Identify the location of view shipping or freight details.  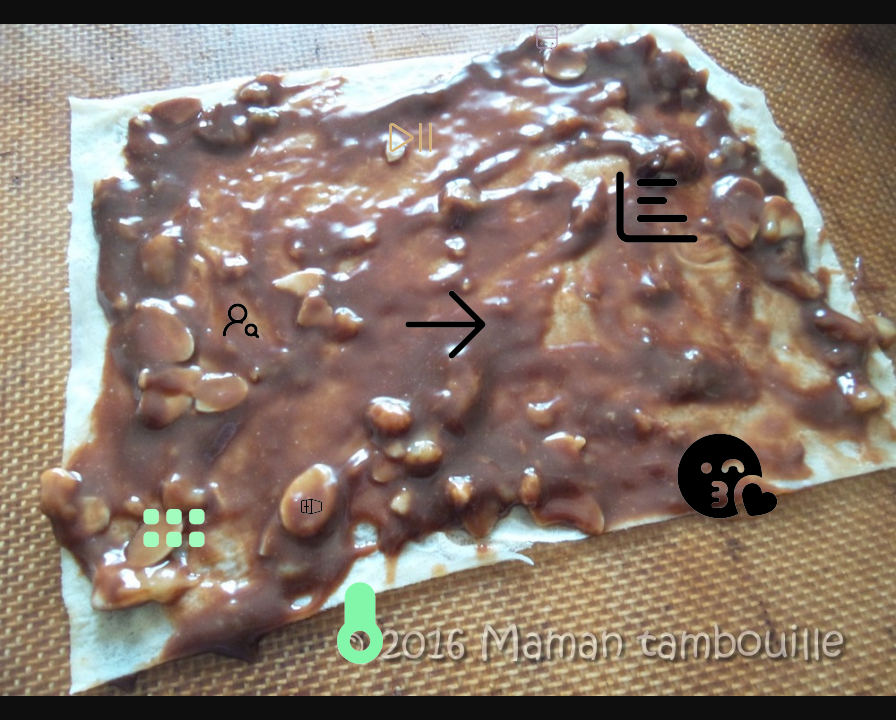
(311, 506).